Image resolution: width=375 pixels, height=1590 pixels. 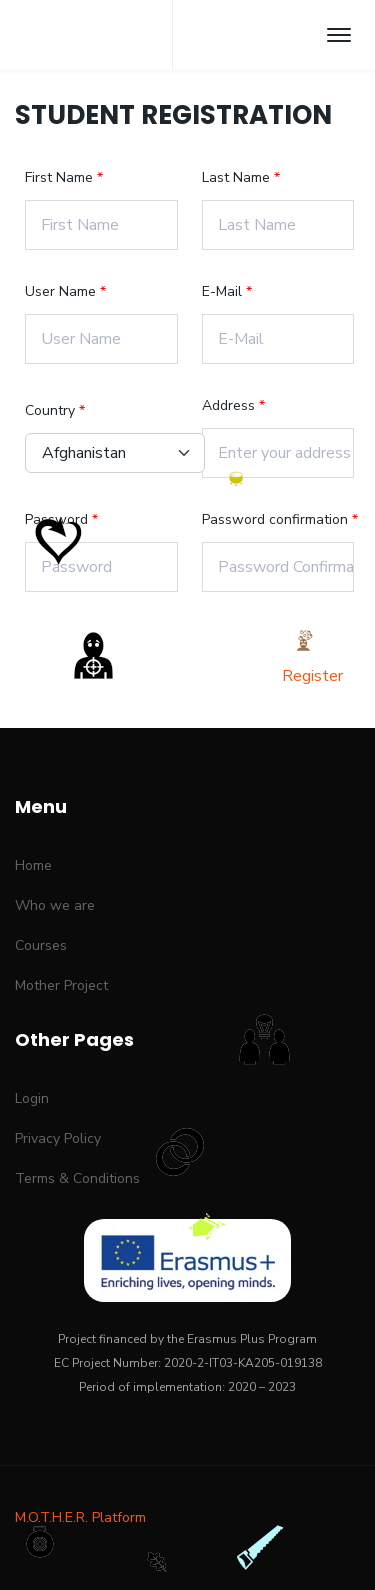 I want to click on access crafting or potion brewing features, so click(x=236, y=479).